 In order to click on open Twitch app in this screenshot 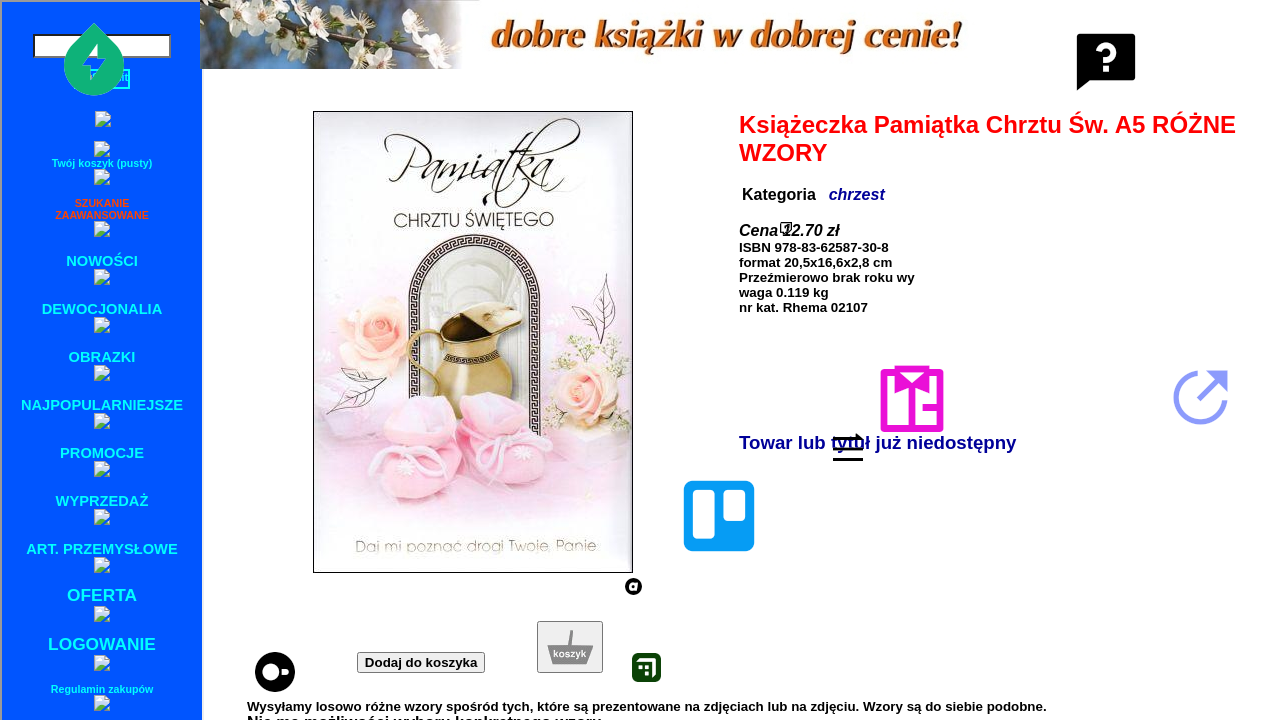, I will do `click(786, 228)`.